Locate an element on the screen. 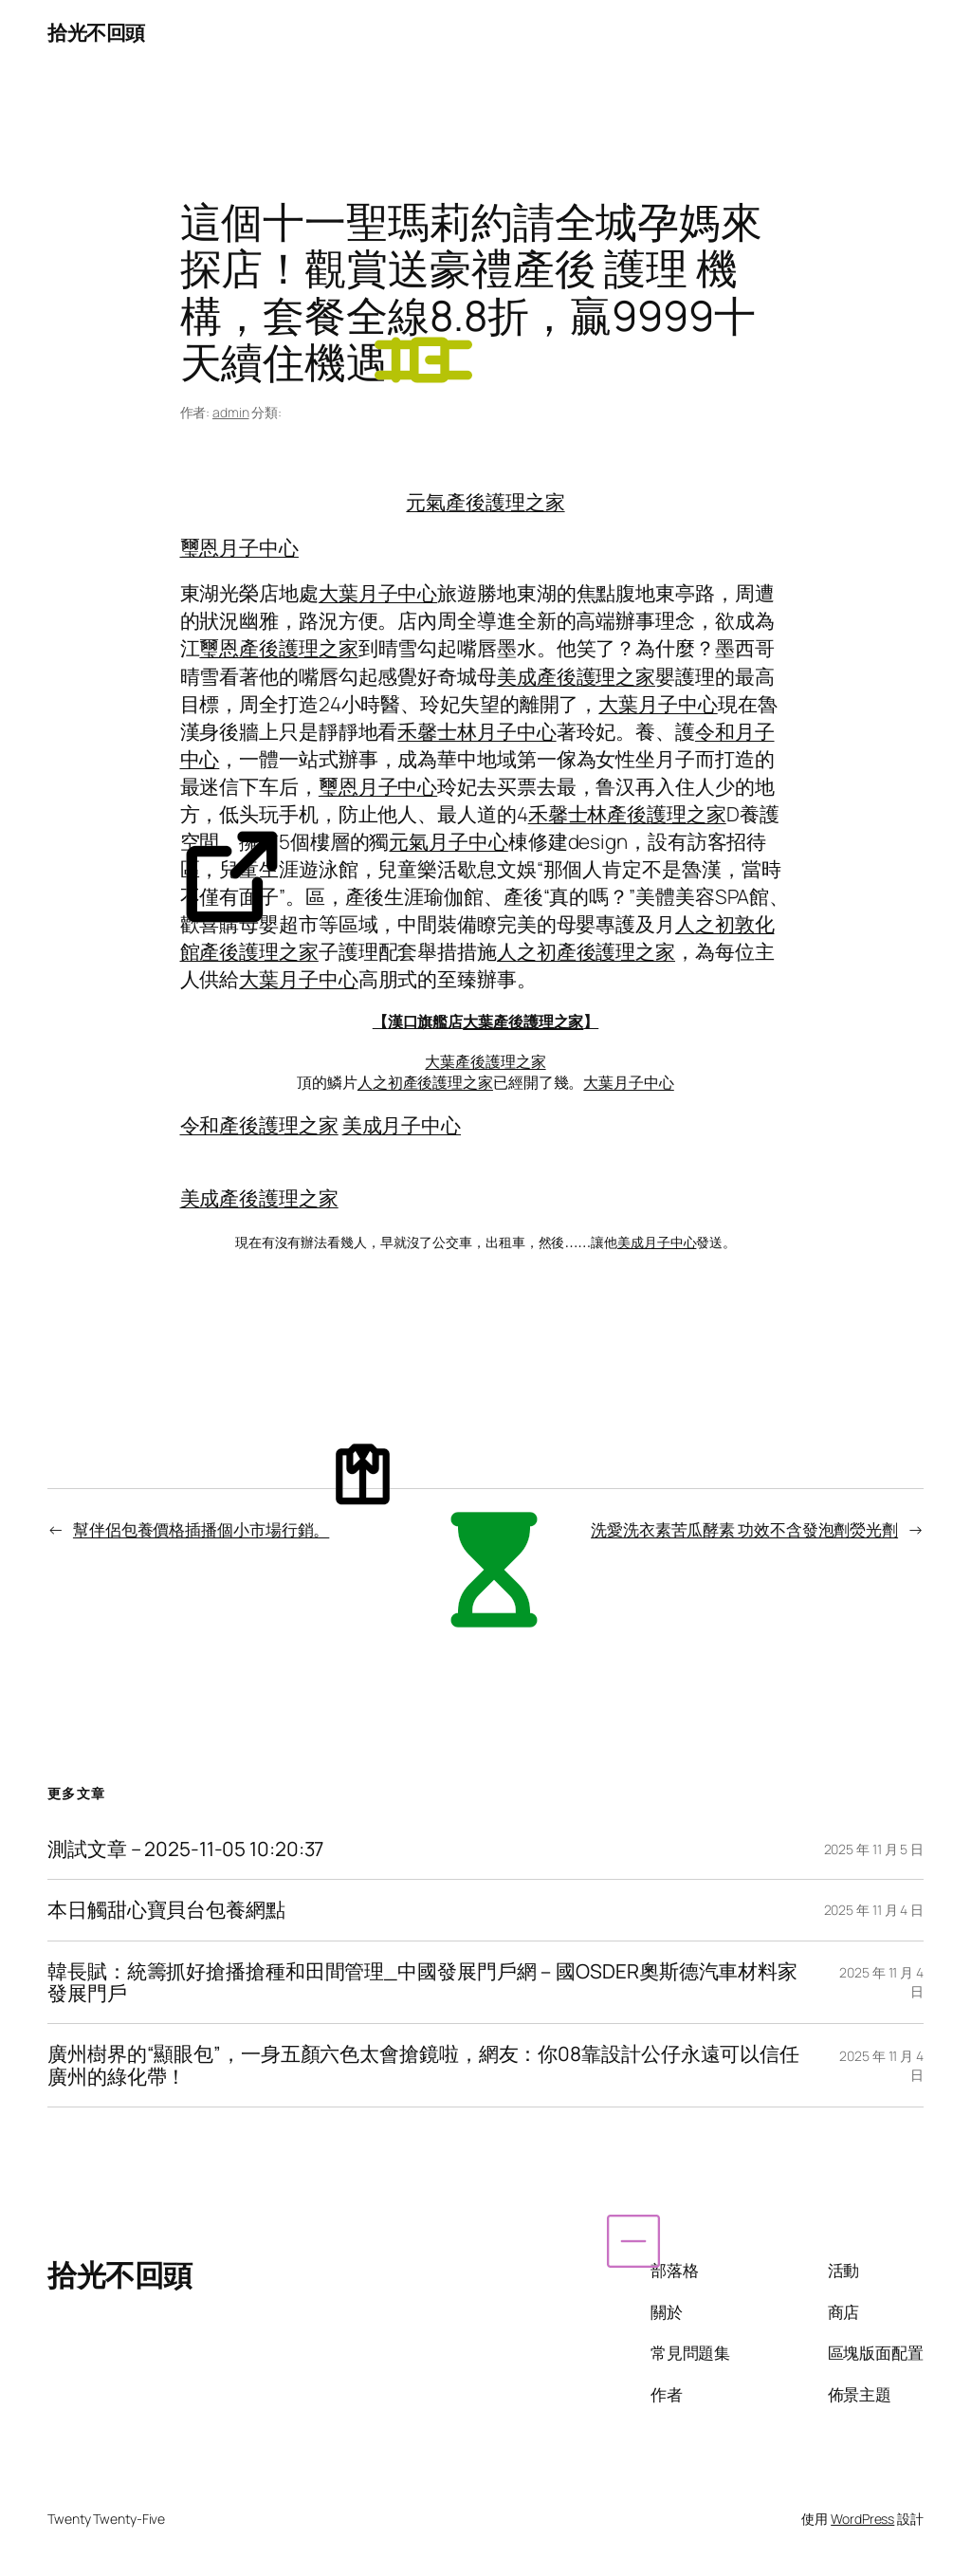  remove an item from a list or collection is located at coordinates (633, 2241).